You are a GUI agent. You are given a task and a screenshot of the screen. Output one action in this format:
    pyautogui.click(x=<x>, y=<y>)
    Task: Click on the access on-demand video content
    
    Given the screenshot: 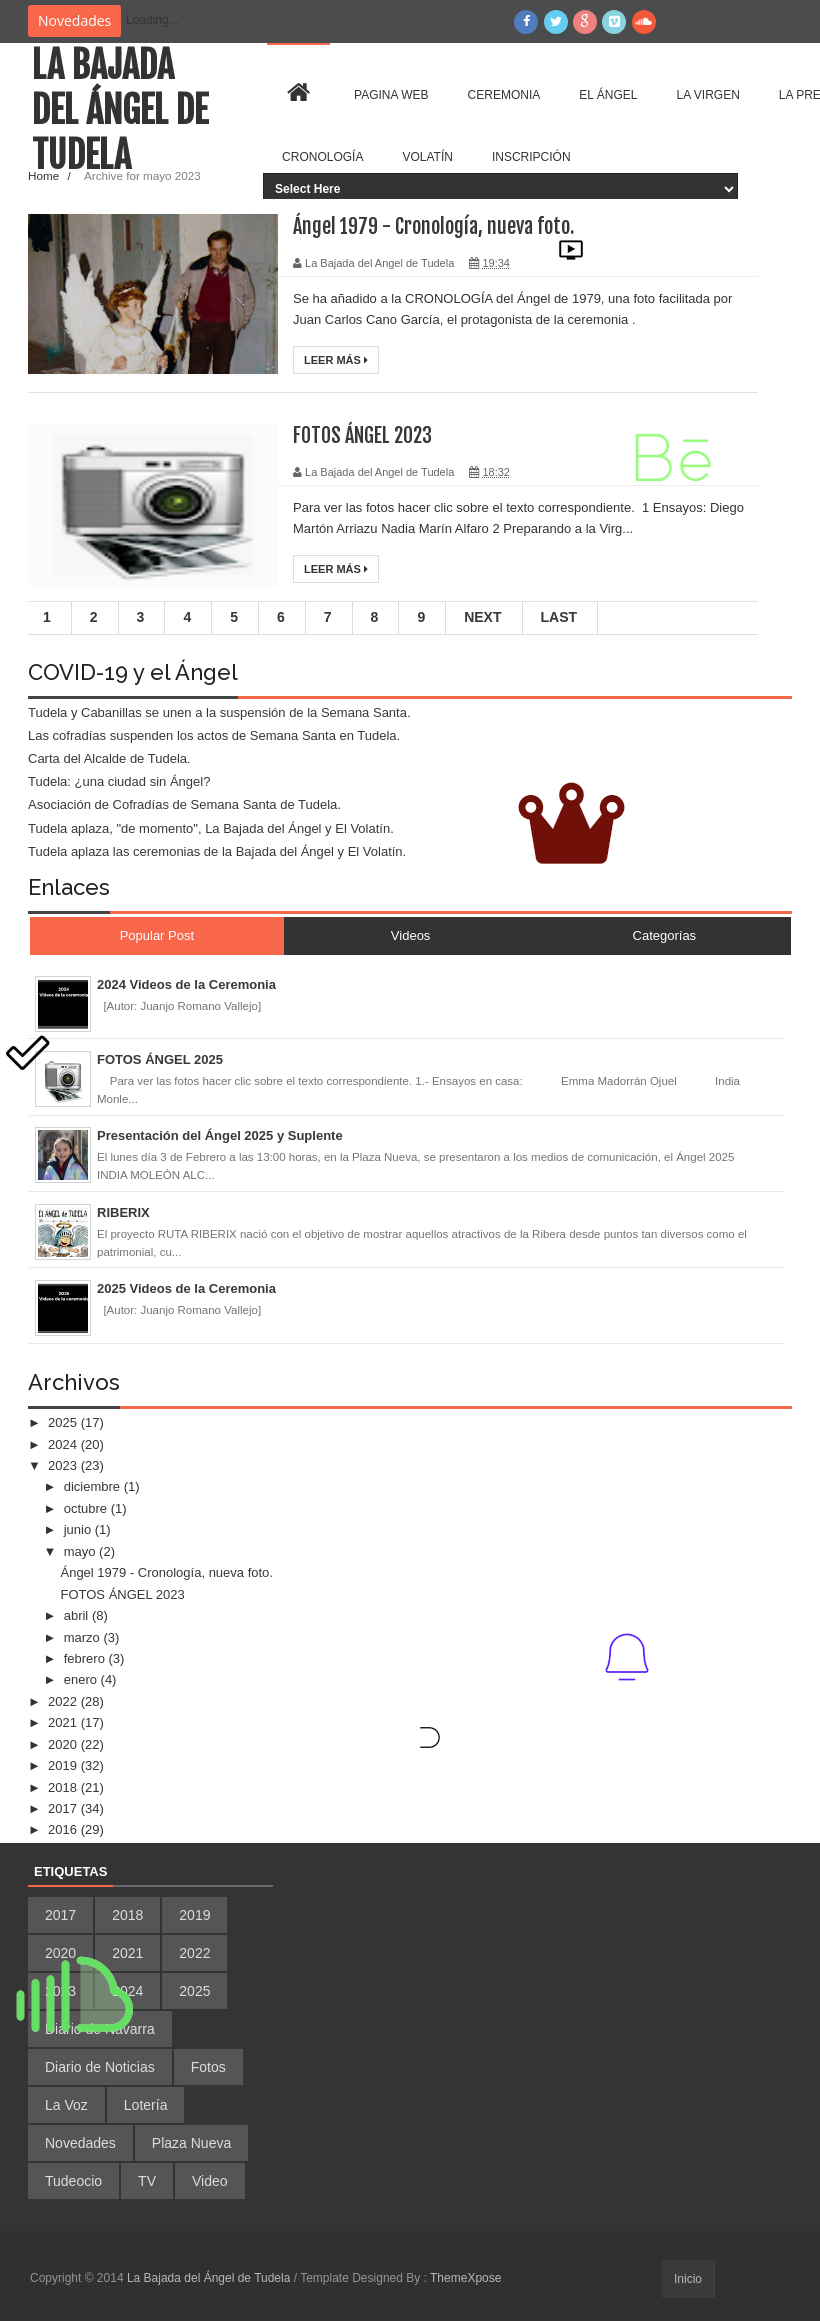 What is the action you would take?
    pyautogui.click(x=571, y=250)
    